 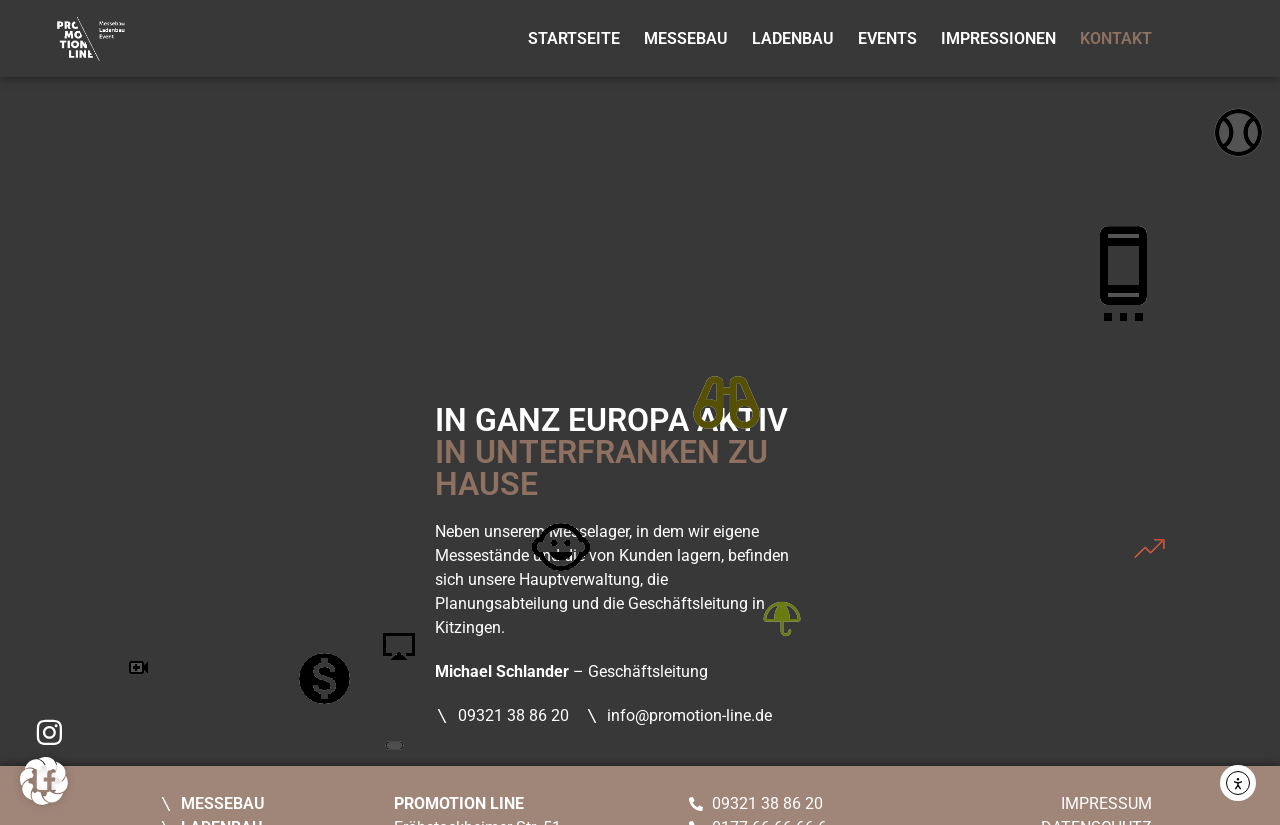 What do you see at coordinates (394, 745) in the screenshot?
I see `unlink or disconnect a shared resource` at bounding box center [394, 745].